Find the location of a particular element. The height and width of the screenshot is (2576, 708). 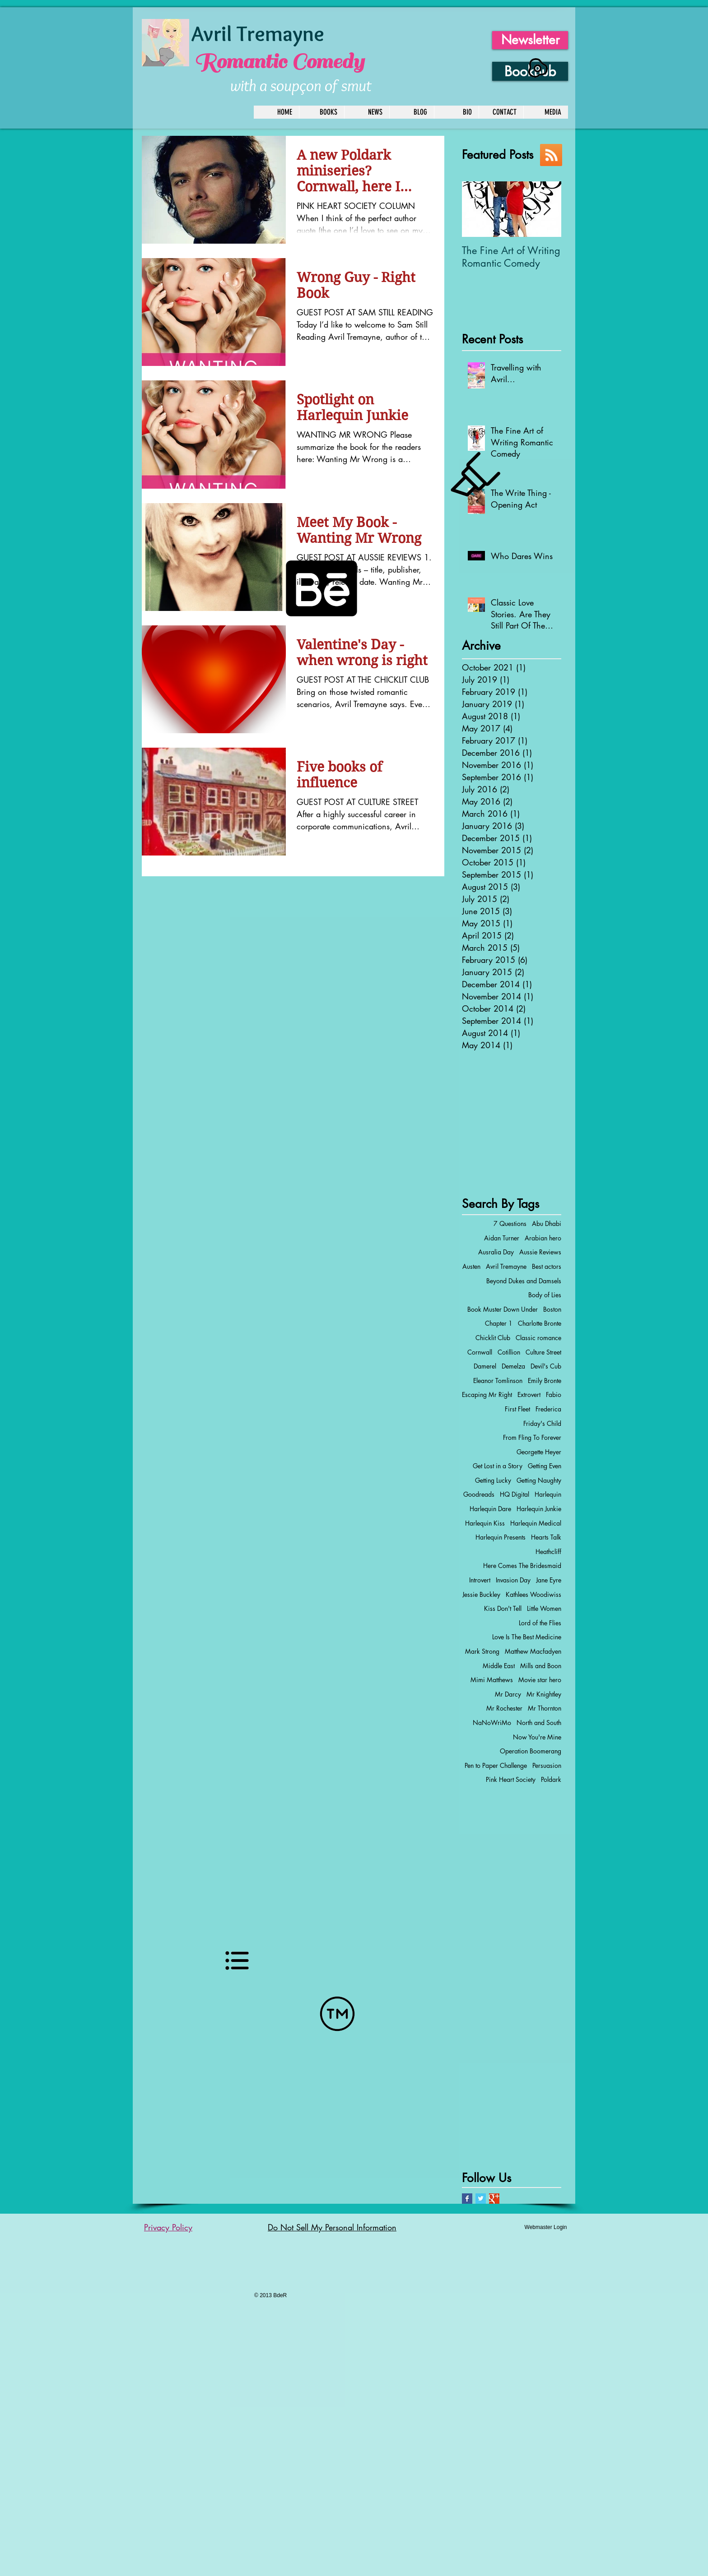

access breakfast or morning meal recipes is located at coordinates (538, 68).